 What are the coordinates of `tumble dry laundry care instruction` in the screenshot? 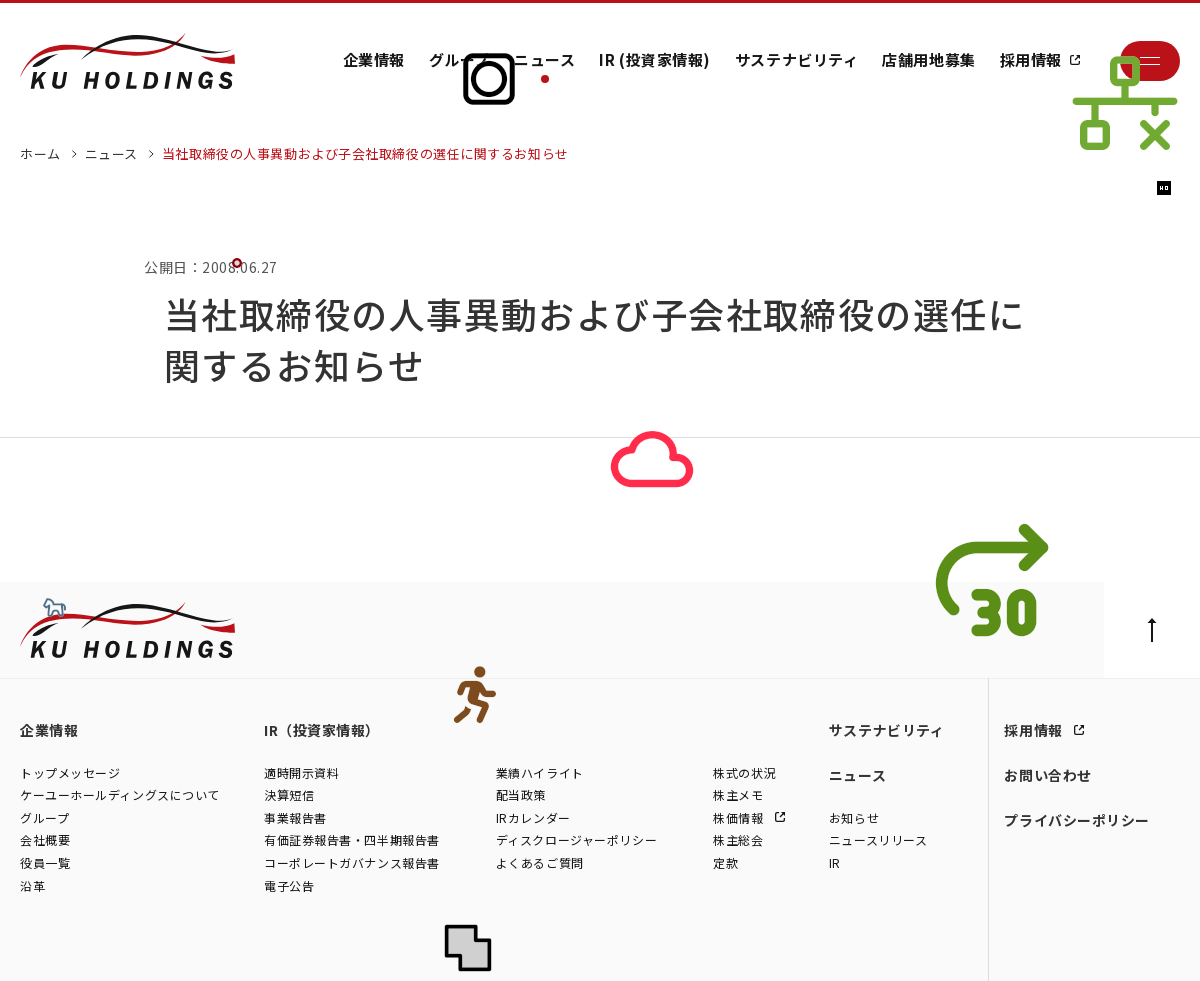 It's located at (489, 79).